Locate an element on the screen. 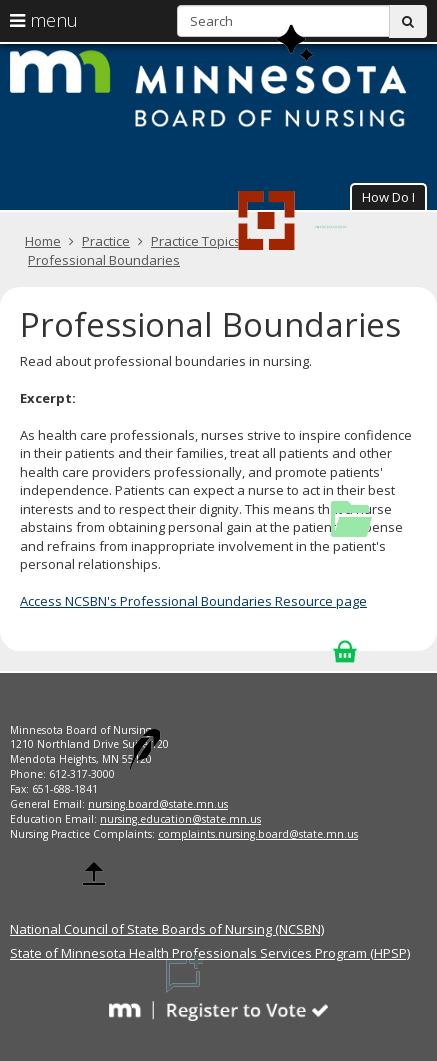 The image size is (437, 1061). view your shopping basket is located at coordinates (345, 652).